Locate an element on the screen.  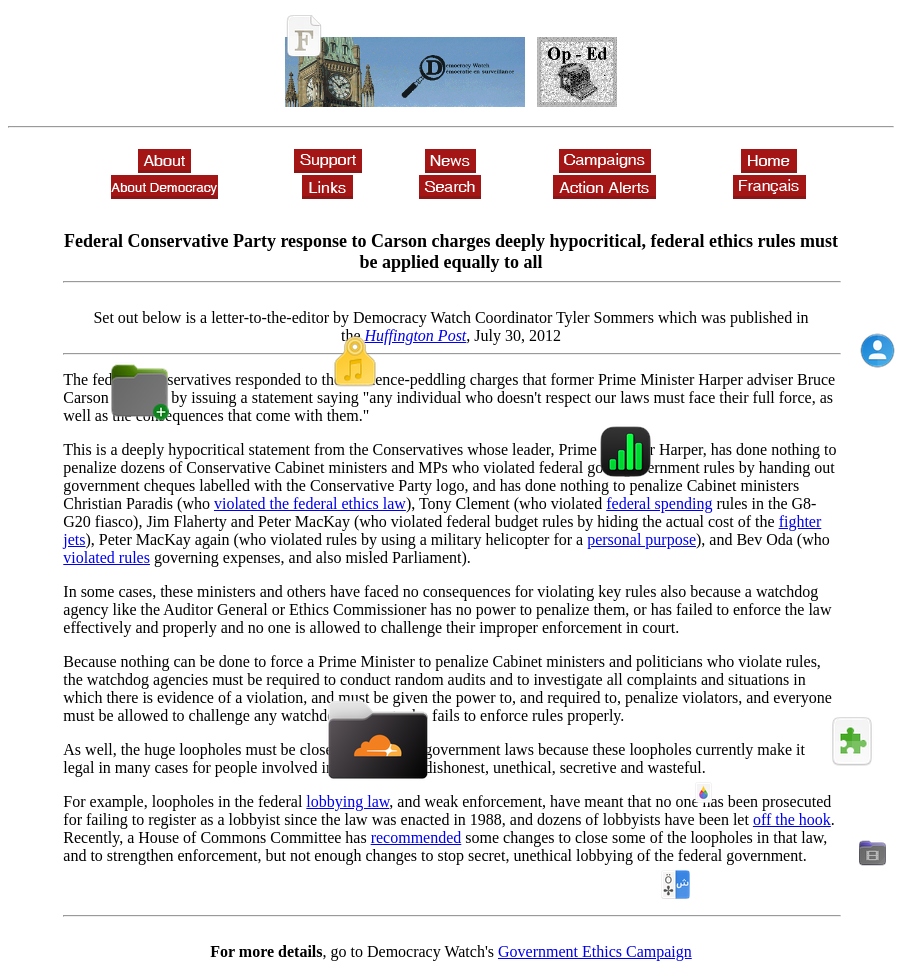
default user profile avatar is located at coordinates (877, 350).